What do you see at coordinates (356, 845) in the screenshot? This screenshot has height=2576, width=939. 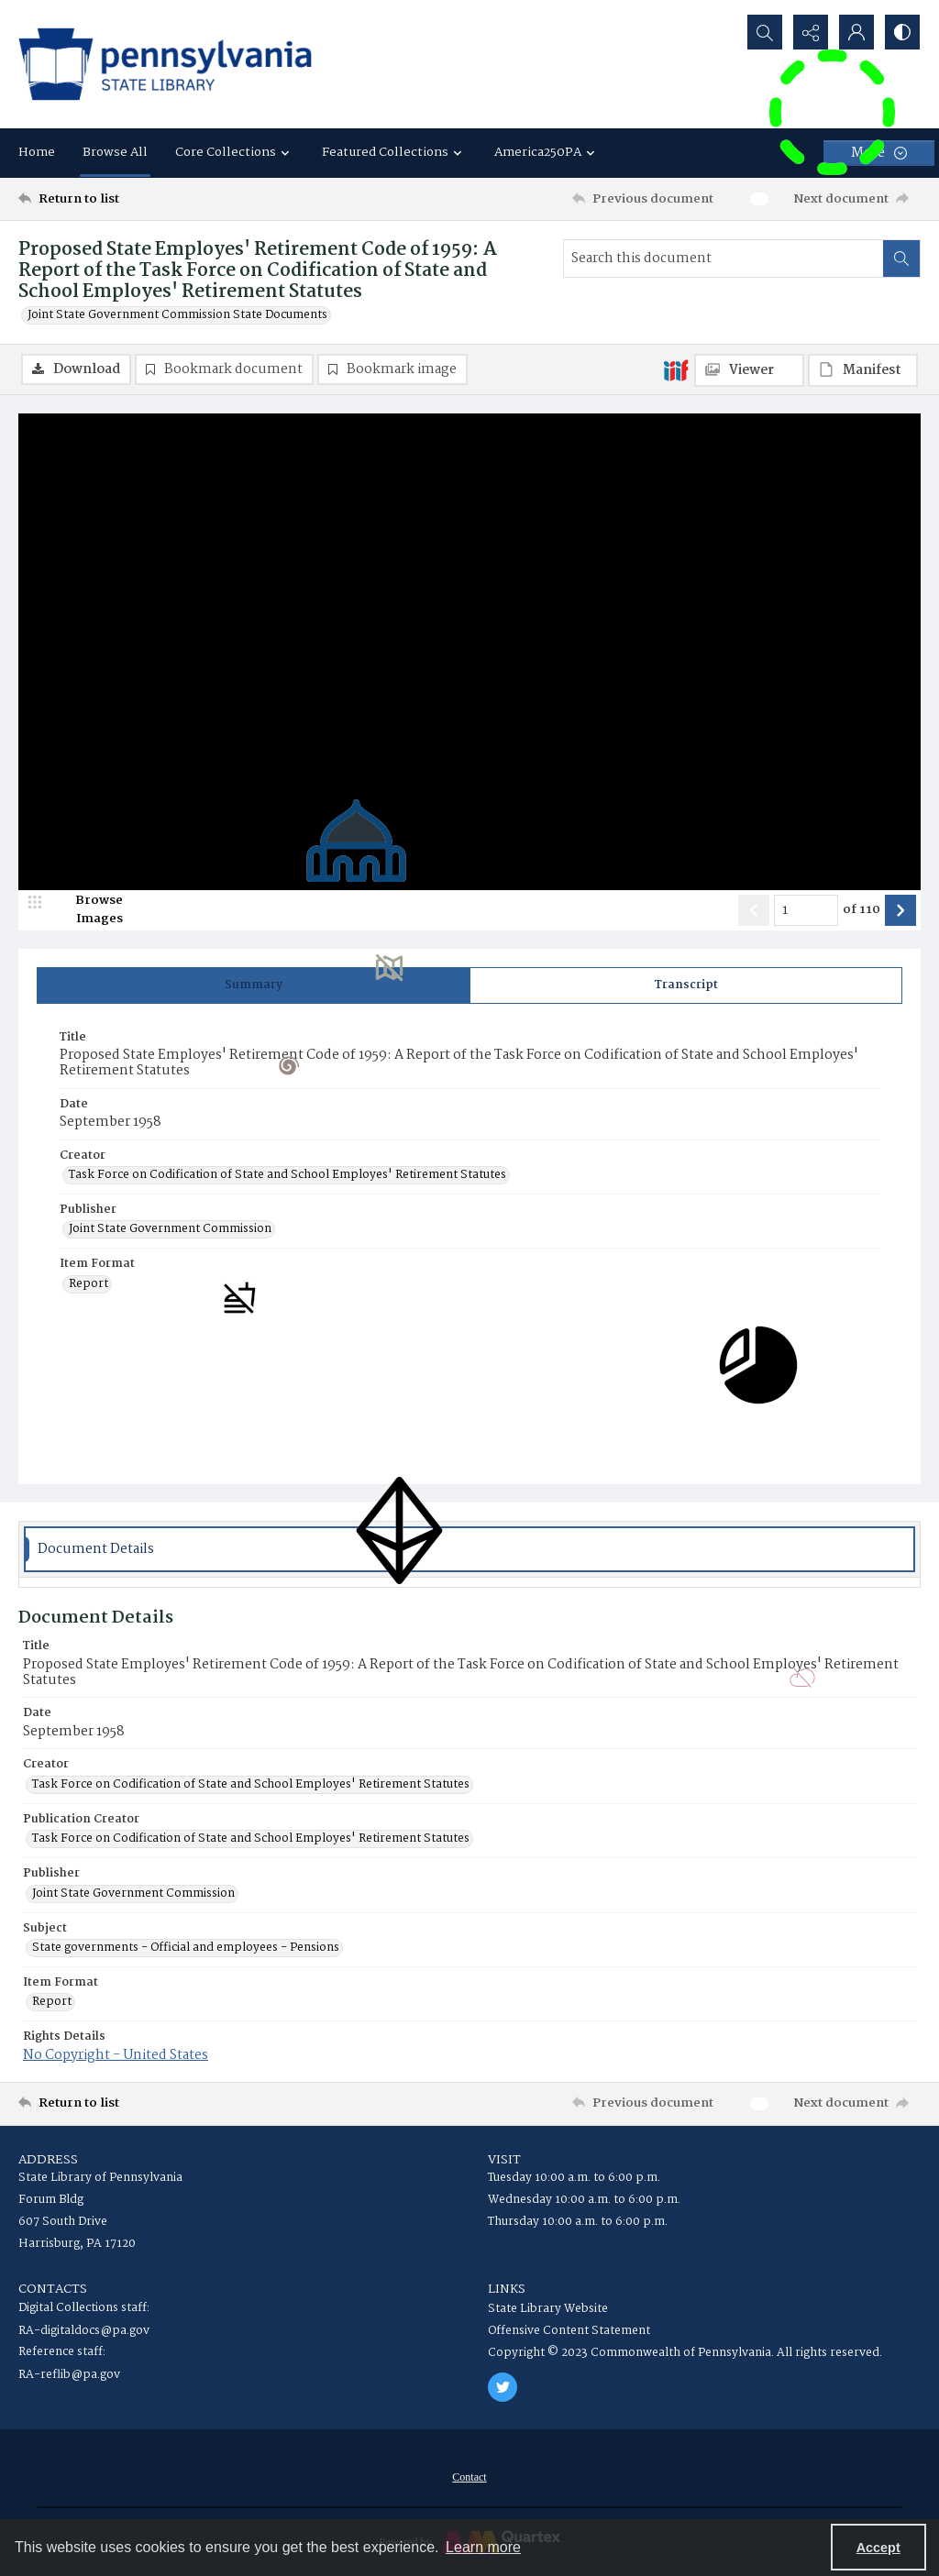 I see `find nearby mosques` at bounding box center [356, 845].